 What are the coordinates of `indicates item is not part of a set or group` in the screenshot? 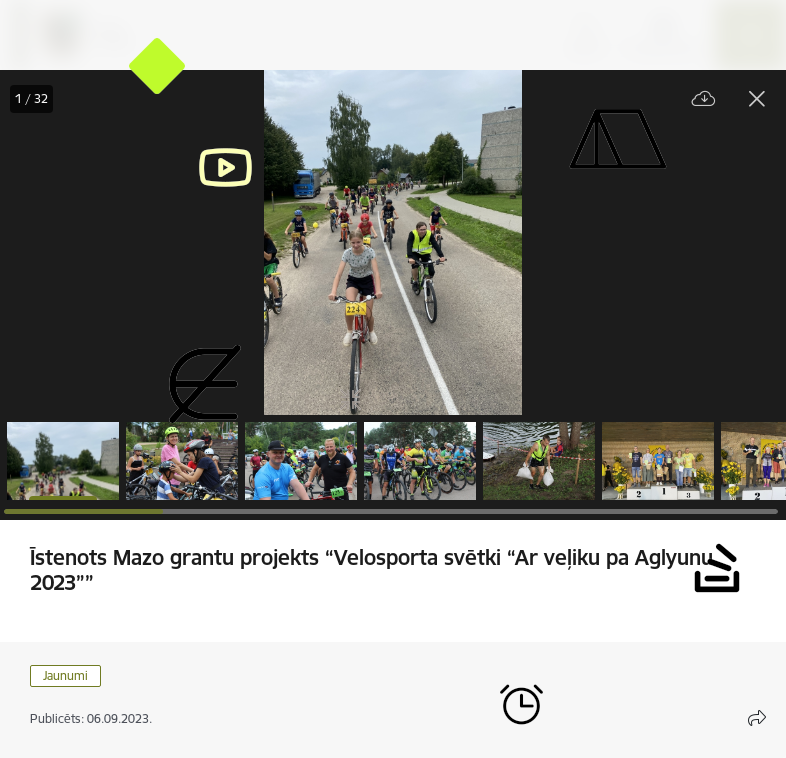 It's located at (205, 384).